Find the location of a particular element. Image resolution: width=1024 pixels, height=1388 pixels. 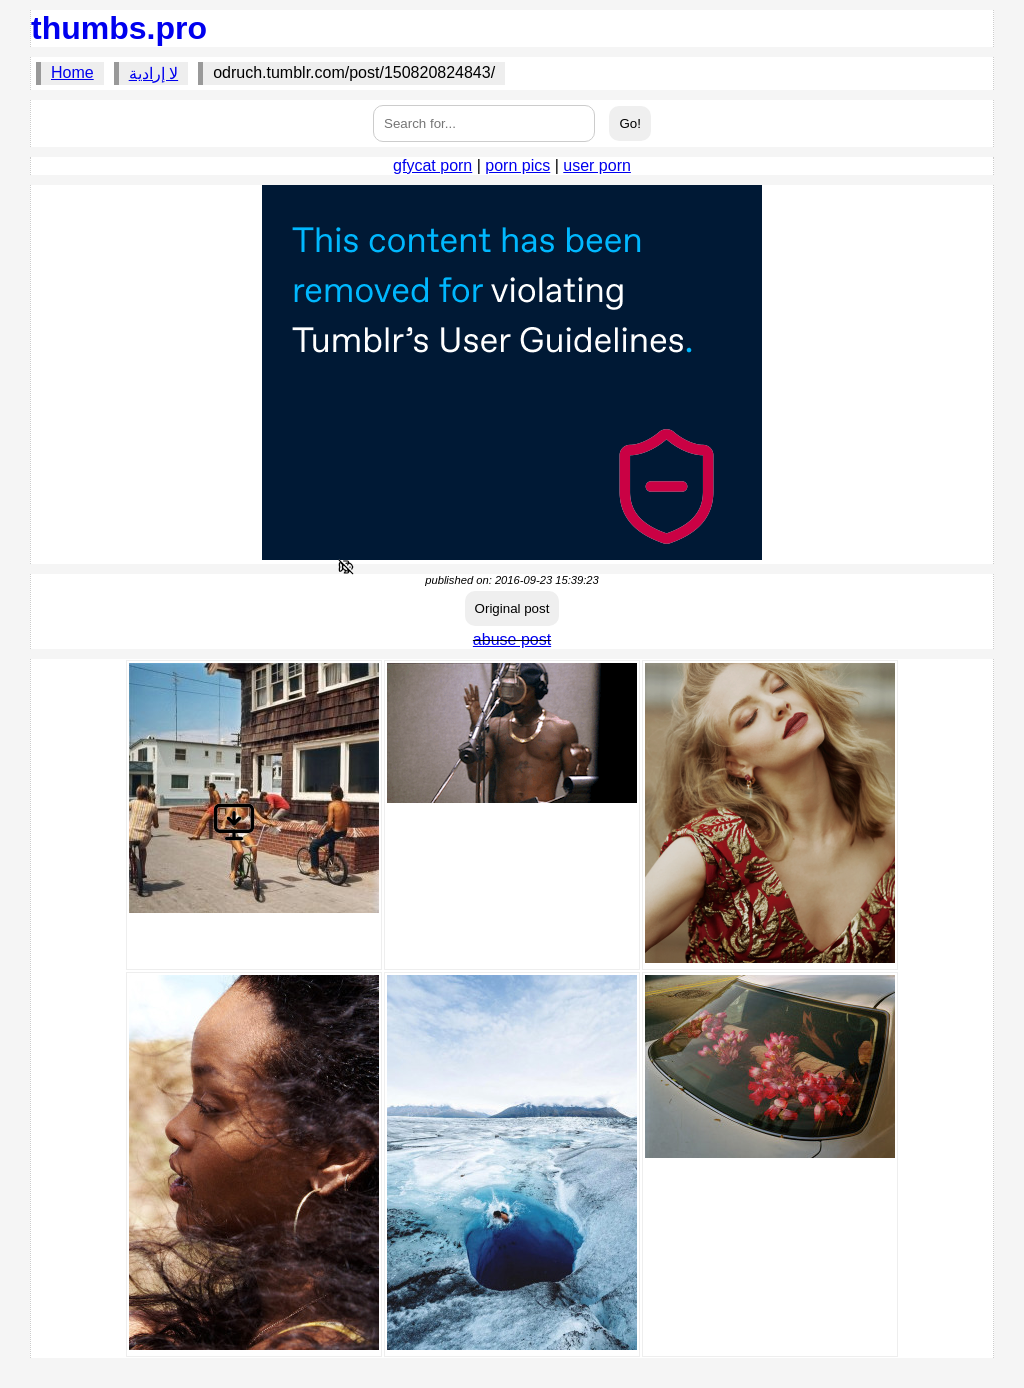

download to computer is located at coordinates (234, 822).